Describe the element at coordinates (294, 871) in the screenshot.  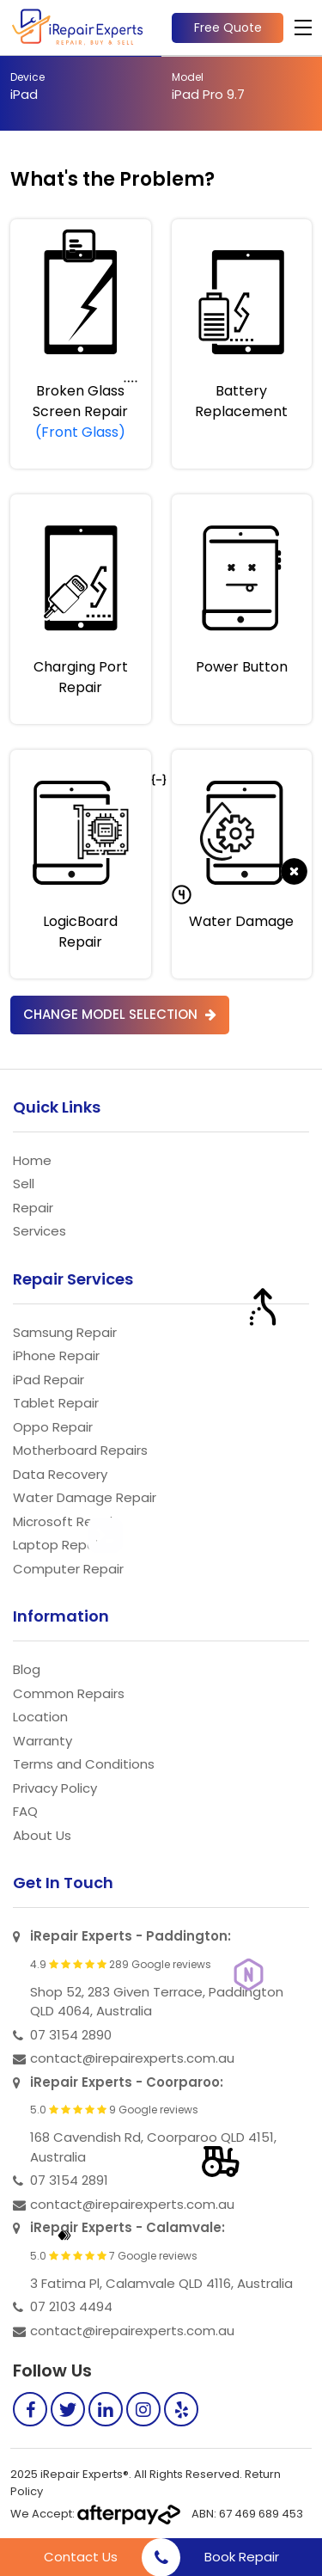
I see `close or dismiss a dialog` at that location.